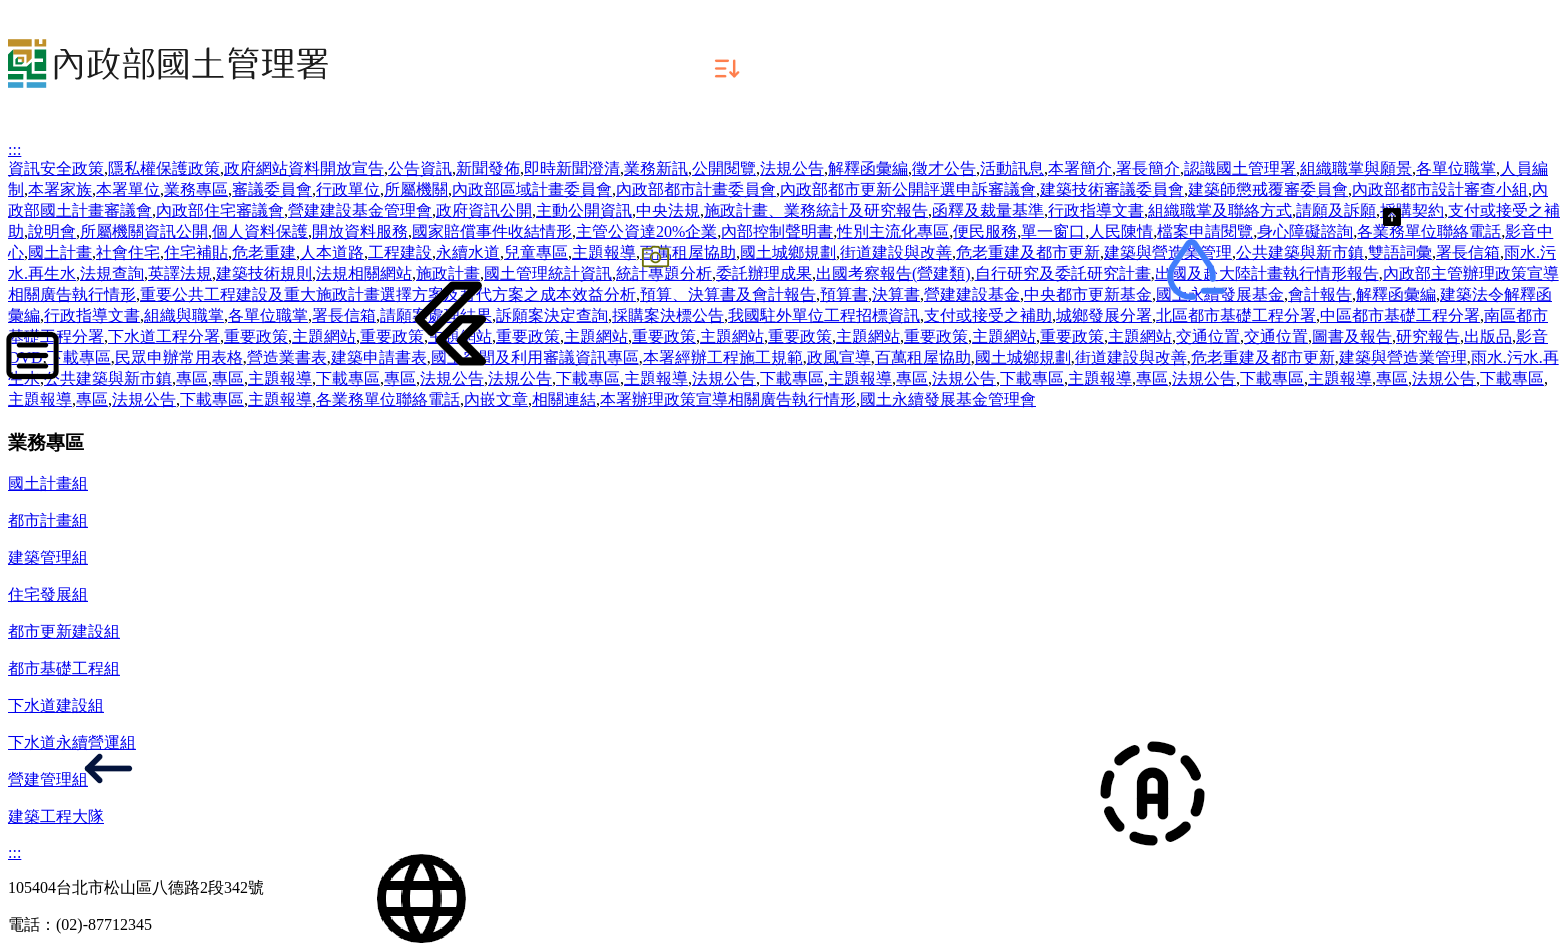 This screenshot has height=952, width=1568. What do you see at coordinates (1392, 217) in the screenshot?
I see `upload a file or content` at bounding box center [1392, 217].